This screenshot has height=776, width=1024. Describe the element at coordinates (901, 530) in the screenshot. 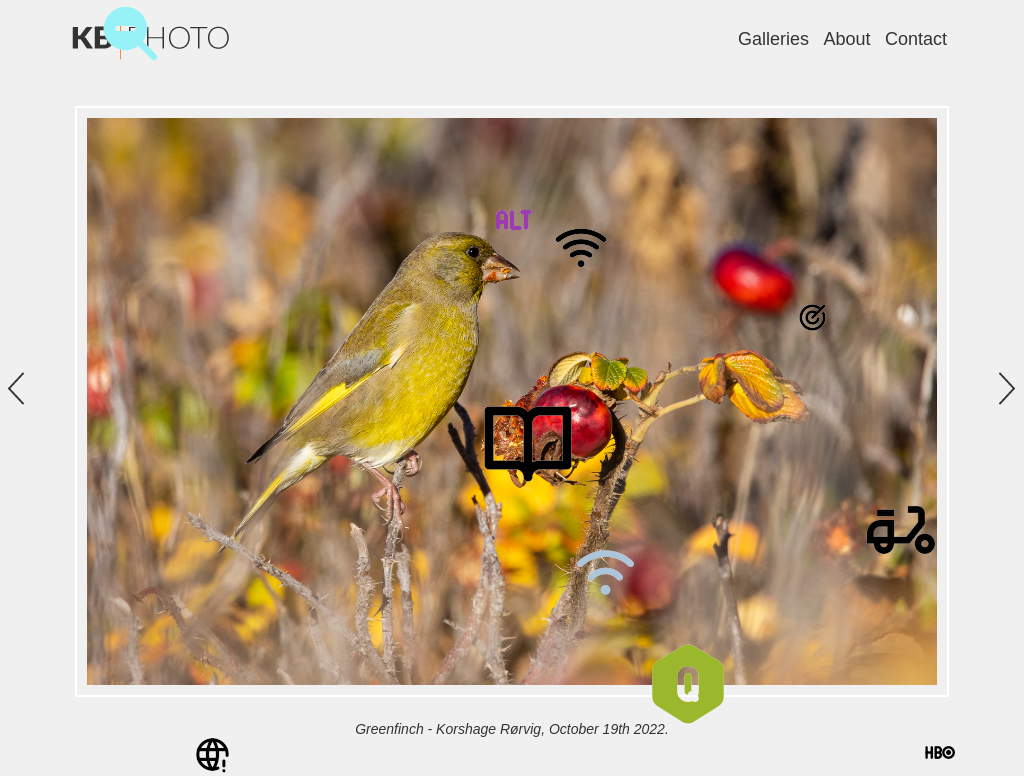

I see `select moped or scooter delivery option` at that location.